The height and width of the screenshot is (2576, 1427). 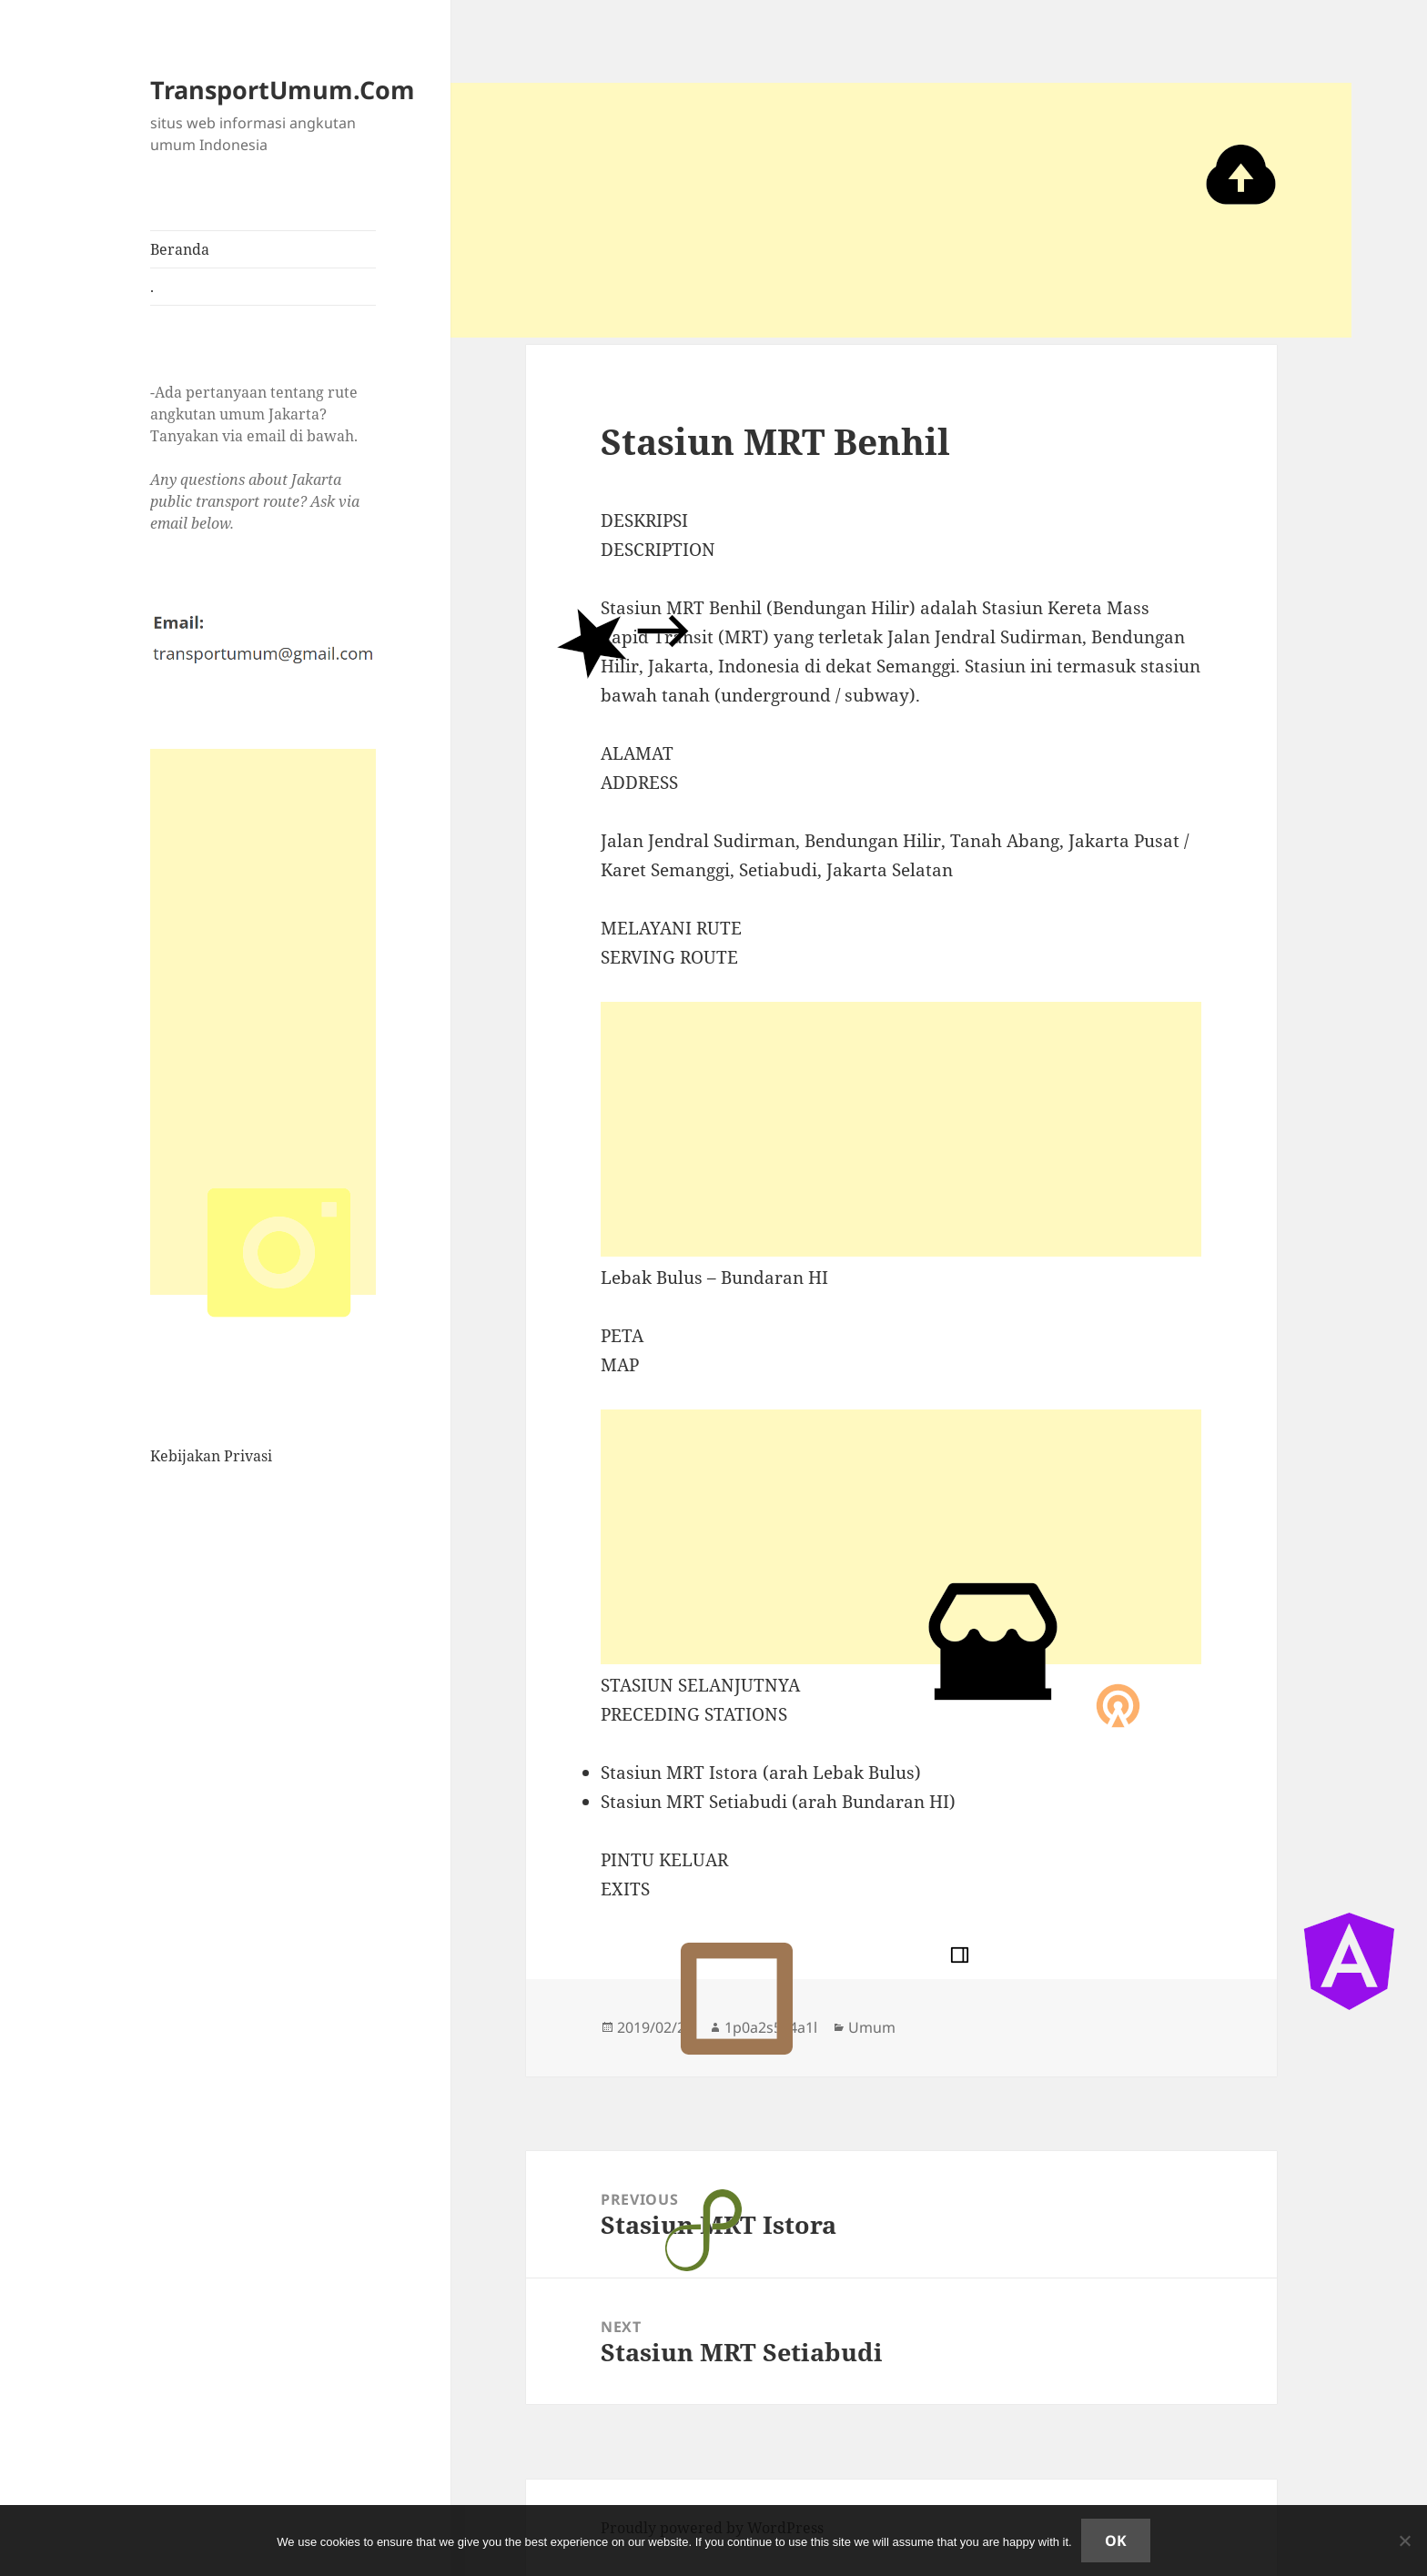 I want to click on angular framework logo, so click(x=1349, y=1961).